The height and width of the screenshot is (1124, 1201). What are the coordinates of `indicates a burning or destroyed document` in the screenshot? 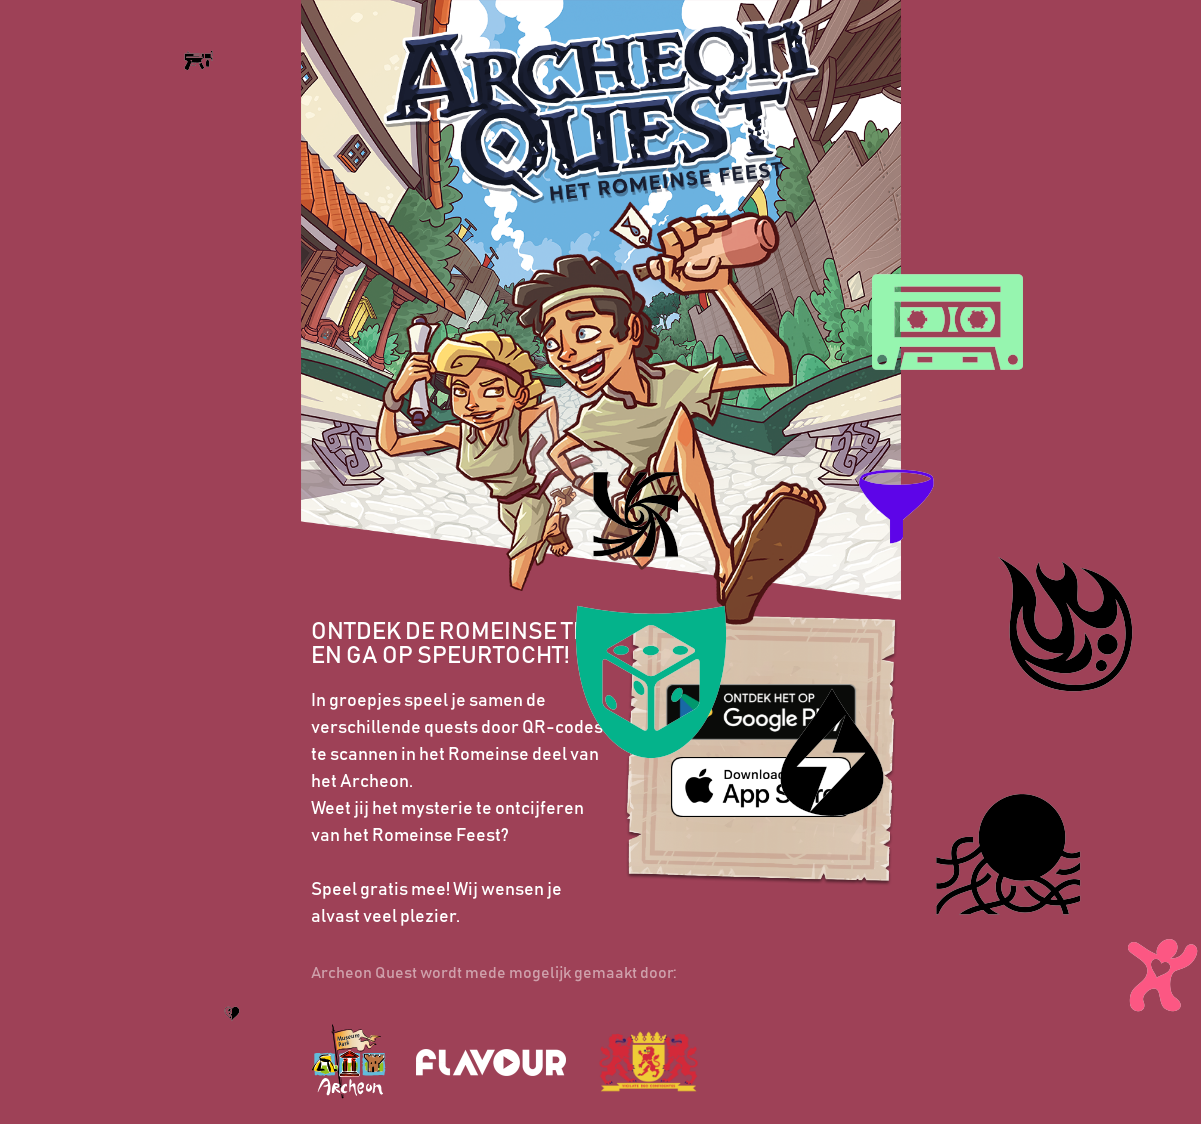 It's located at (1065, 624).